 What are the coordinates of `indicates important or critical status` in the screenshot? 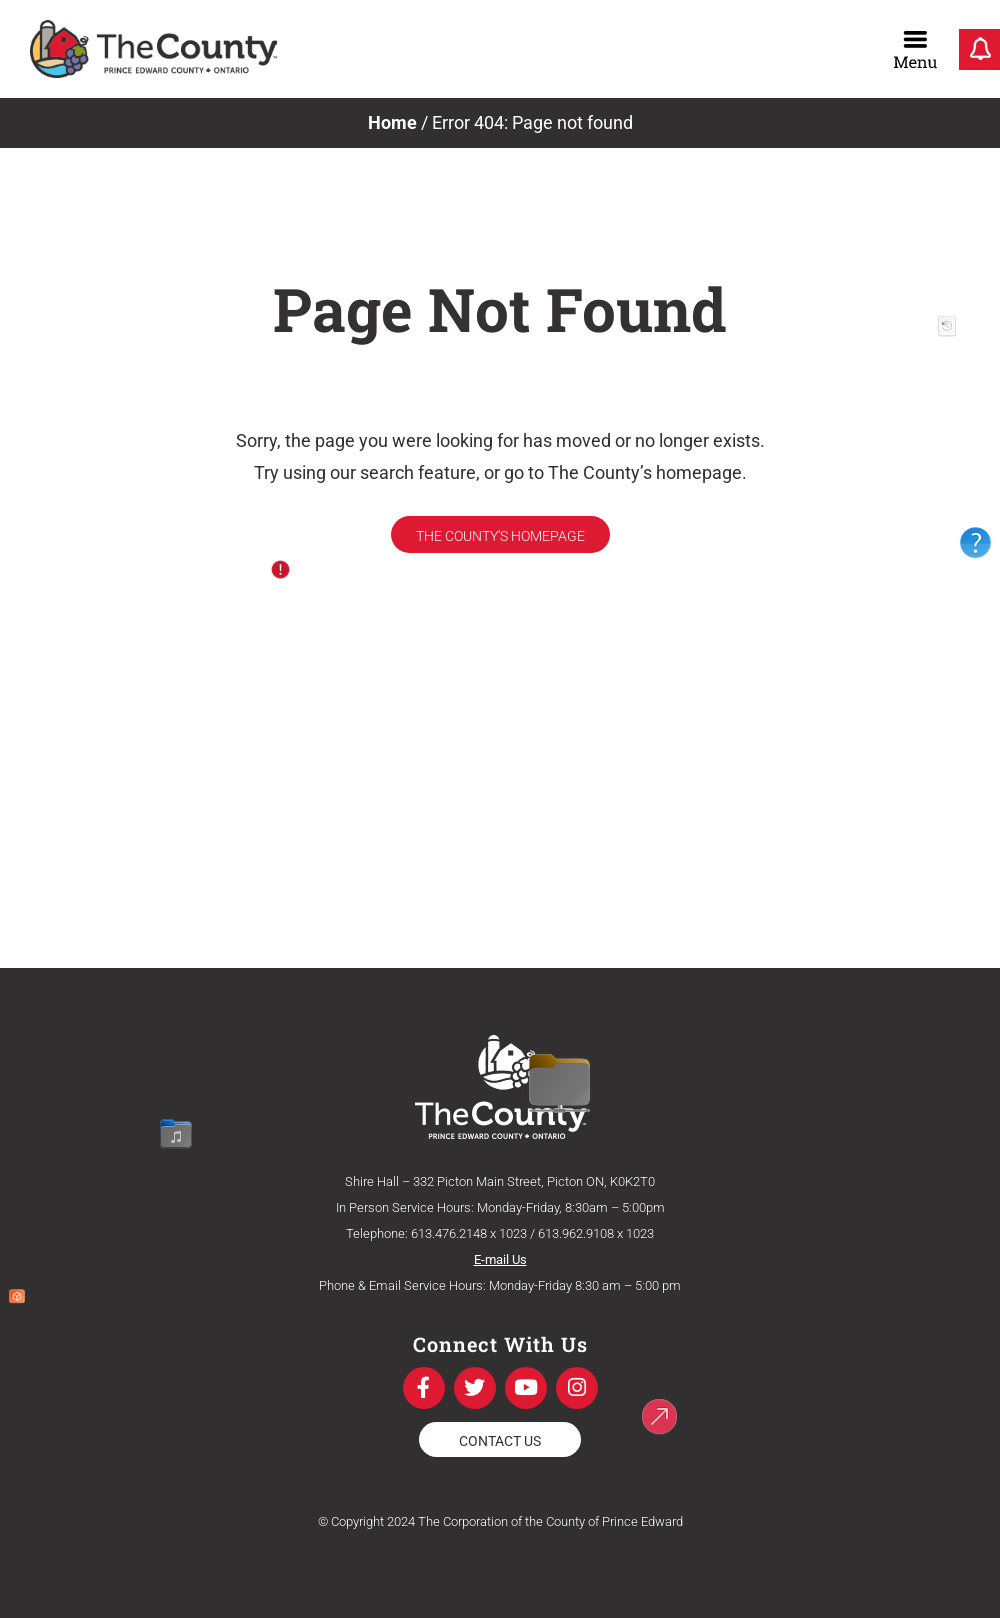 It's located at (280, 569).